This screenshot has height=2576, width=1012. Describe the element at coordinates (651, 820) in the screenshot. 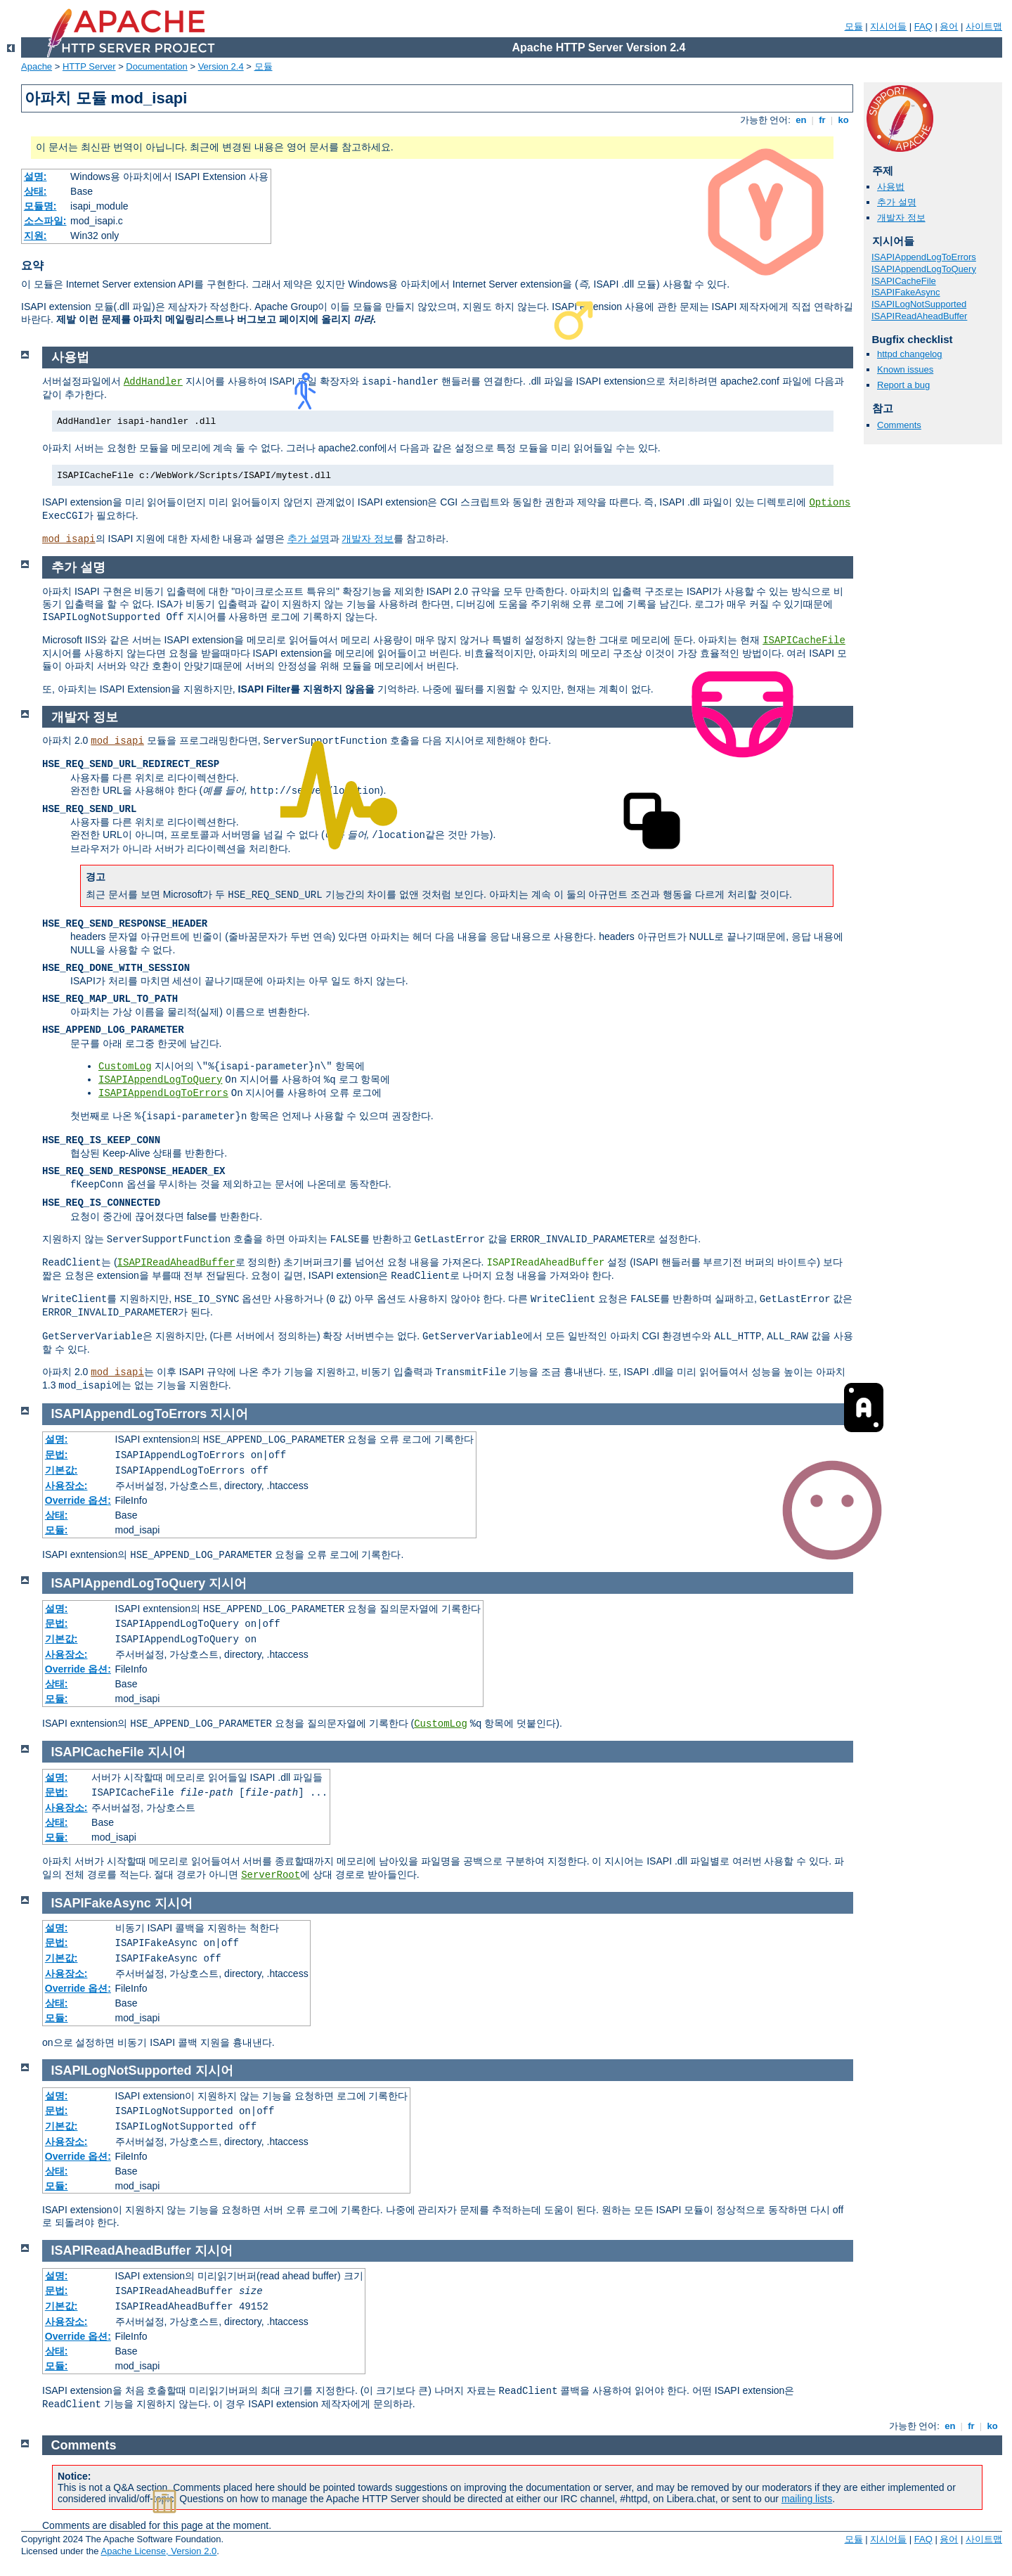

I see `copy to clipboard` at that location.